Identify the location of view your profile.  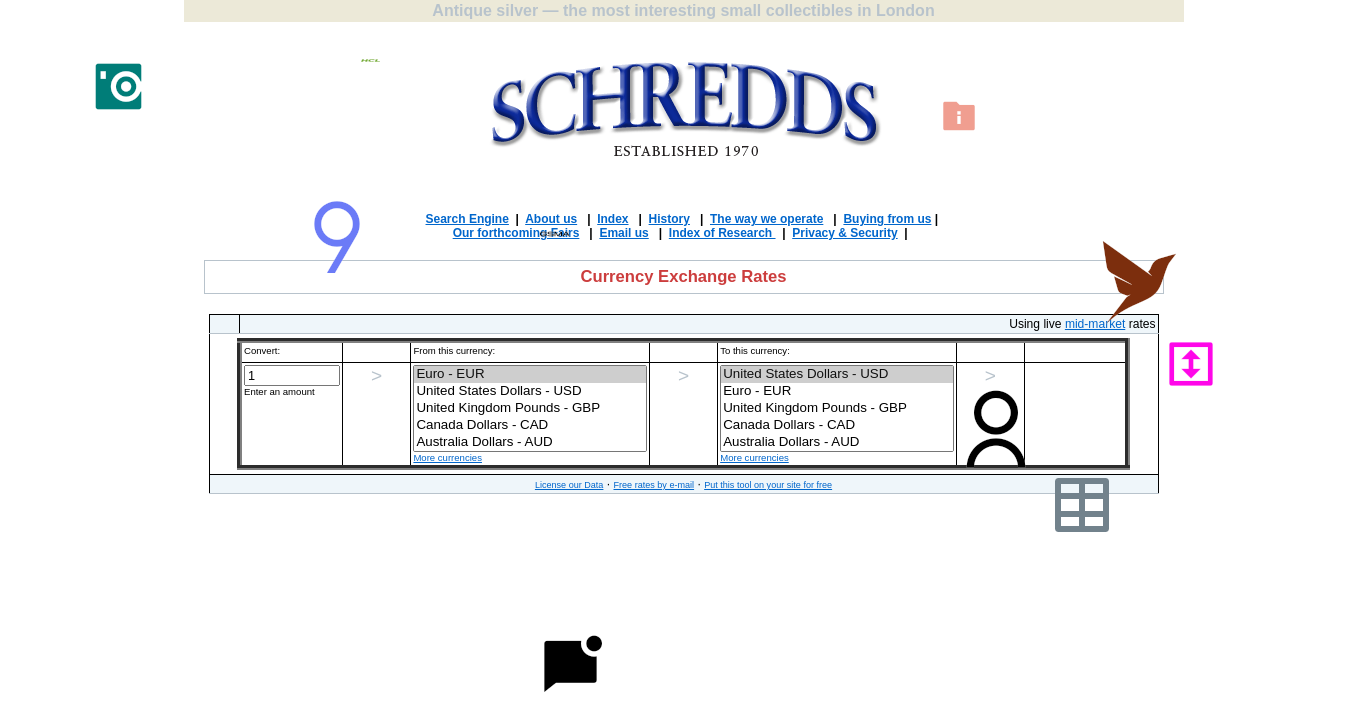
(996, 431).